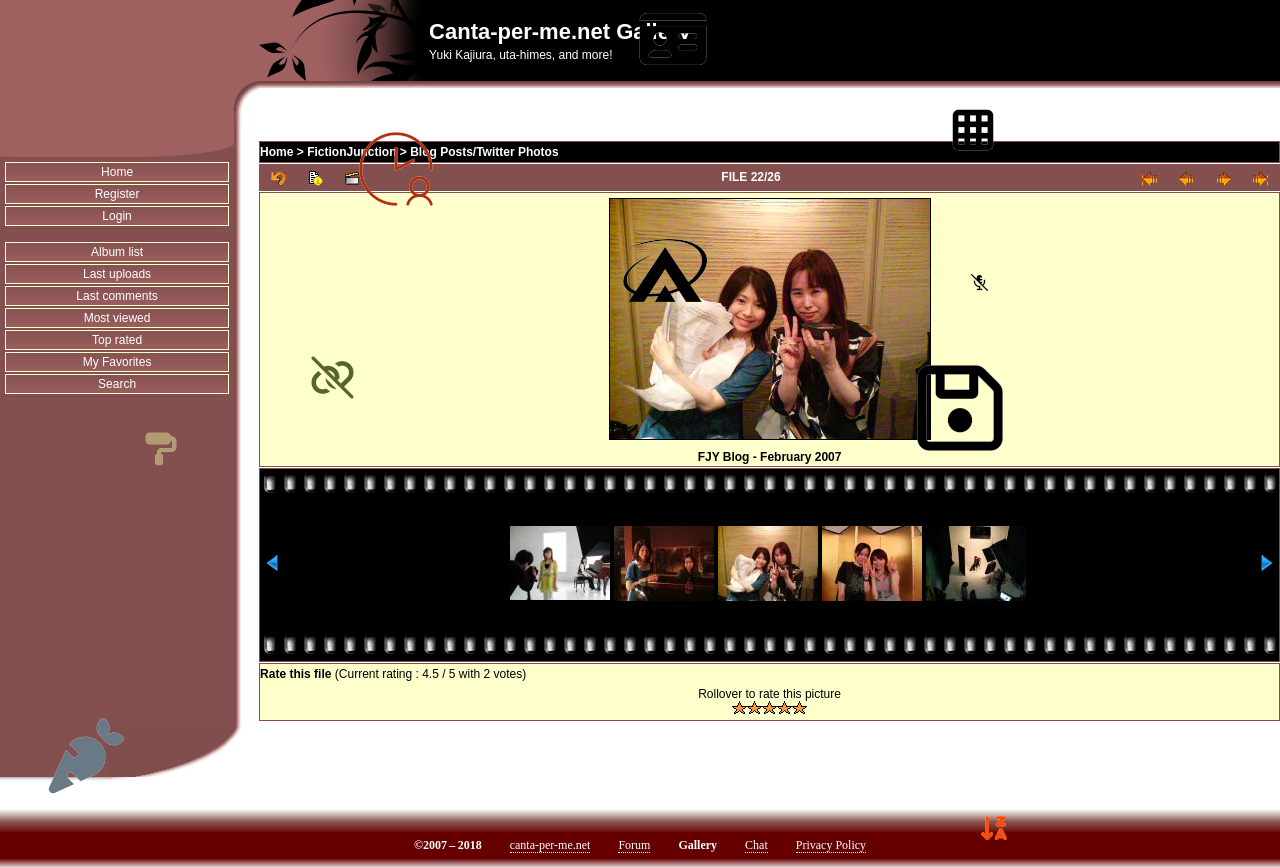  Describe the element at coordinates (161, 448) in the screenshot. I see `customize theme or appearance settings` at that location.